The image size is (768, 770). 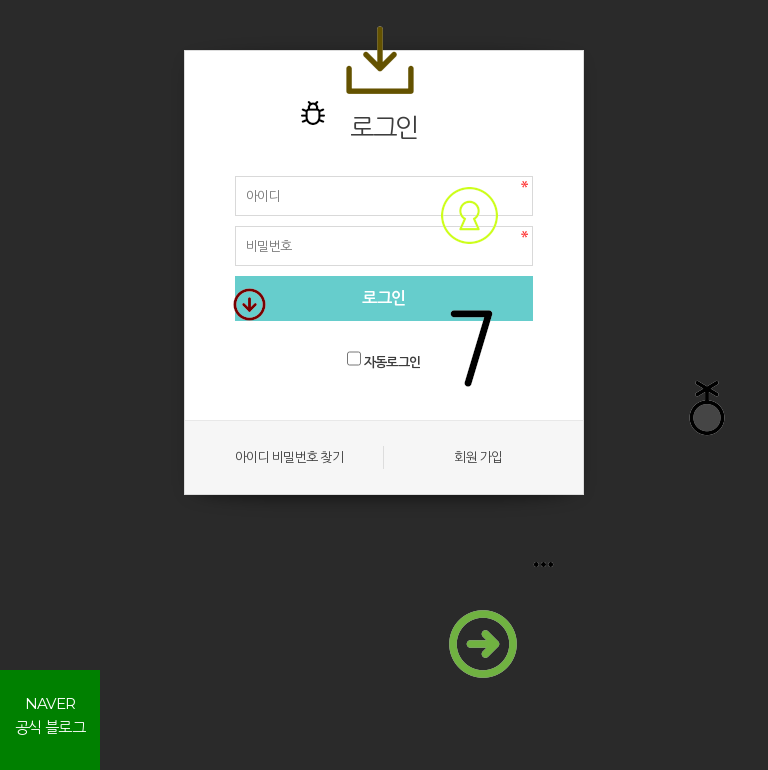 I want to click on download a file or document, so click(x=380, y=63).